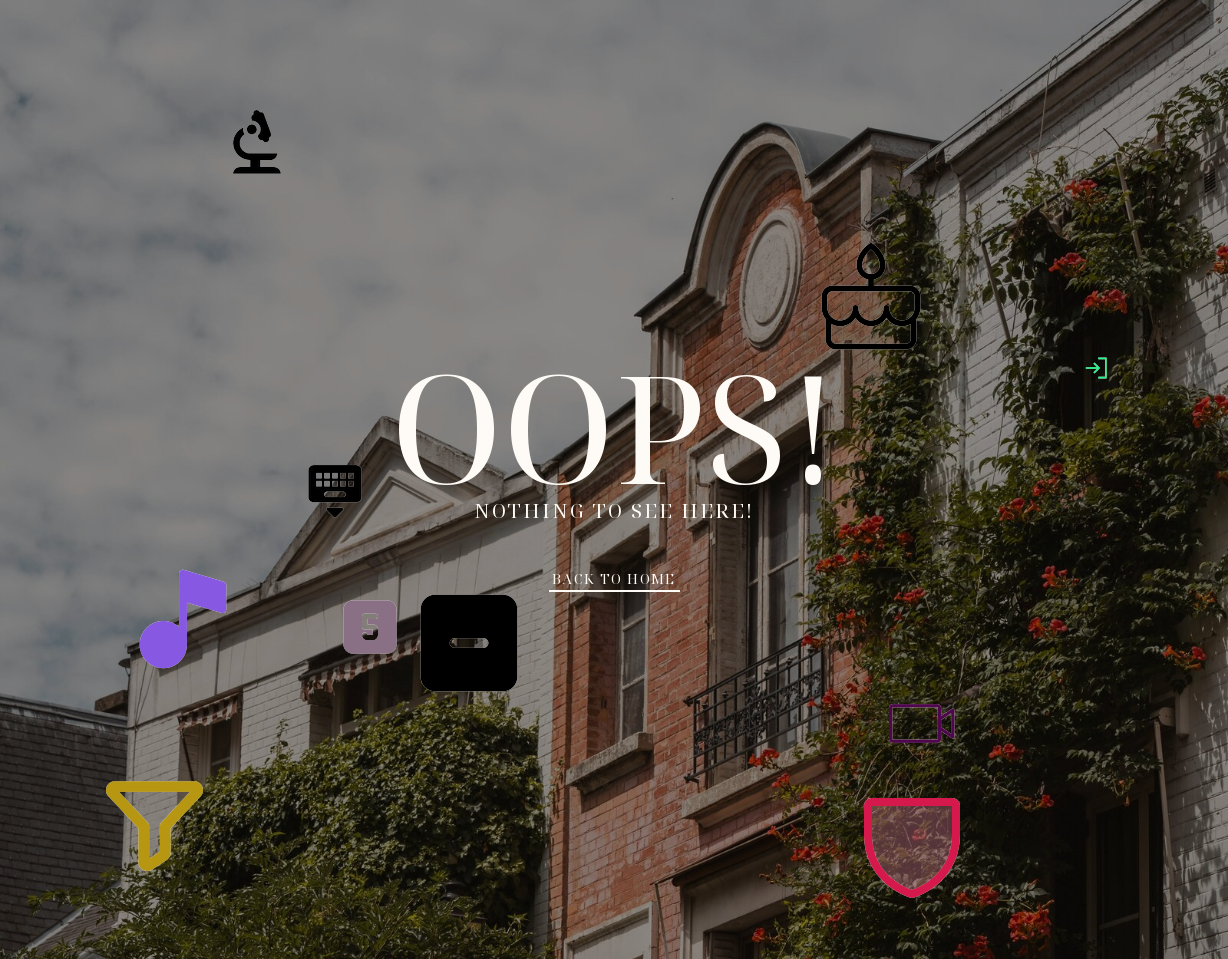 This screenshot has height=959, width=1228. What do you see at coordinates (912, 842) in the screenshot?
I see `access security or privacy settings` at bounding box center [912, 842].